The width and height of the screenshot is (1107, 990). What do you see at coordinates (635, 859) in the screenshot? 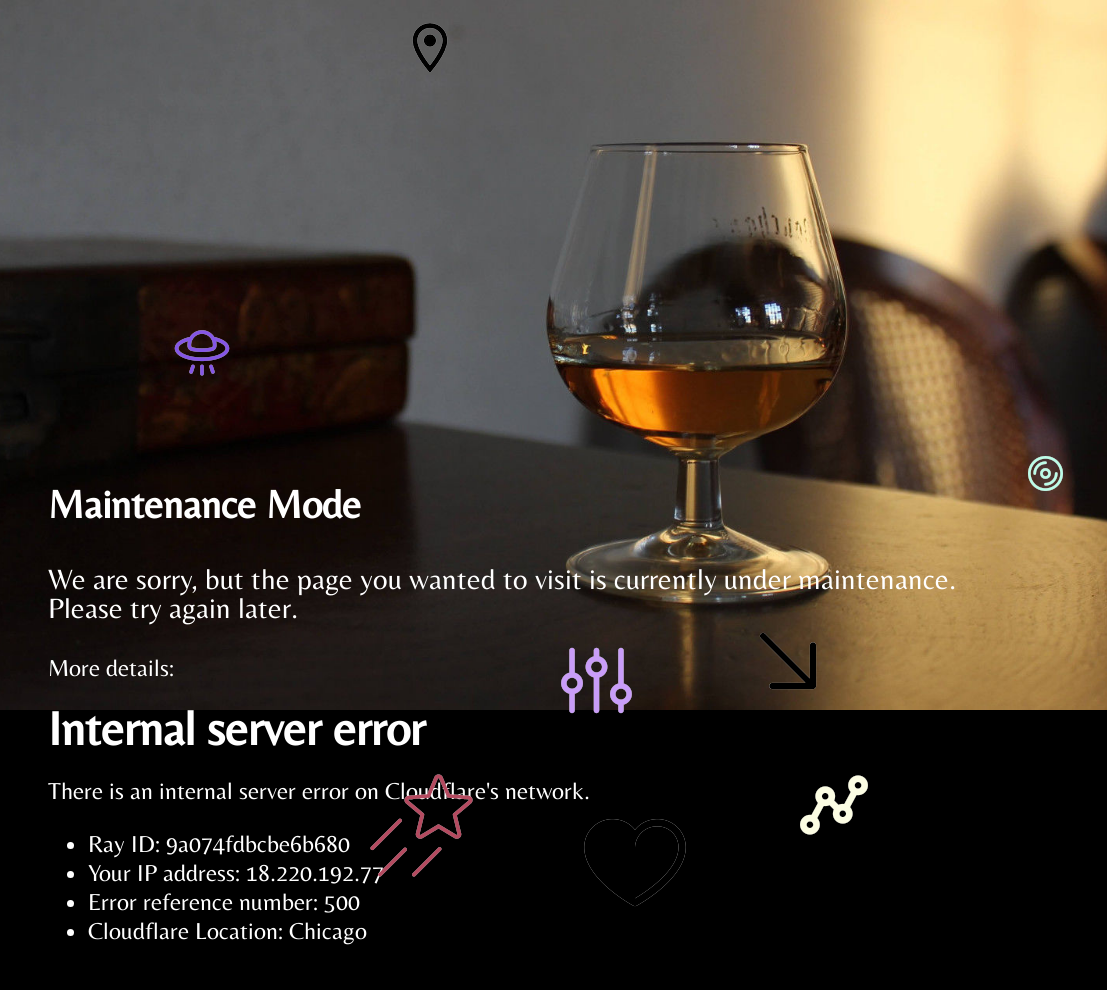
I see `indicates partial like or favorite status` at bounding box center [635, 859].